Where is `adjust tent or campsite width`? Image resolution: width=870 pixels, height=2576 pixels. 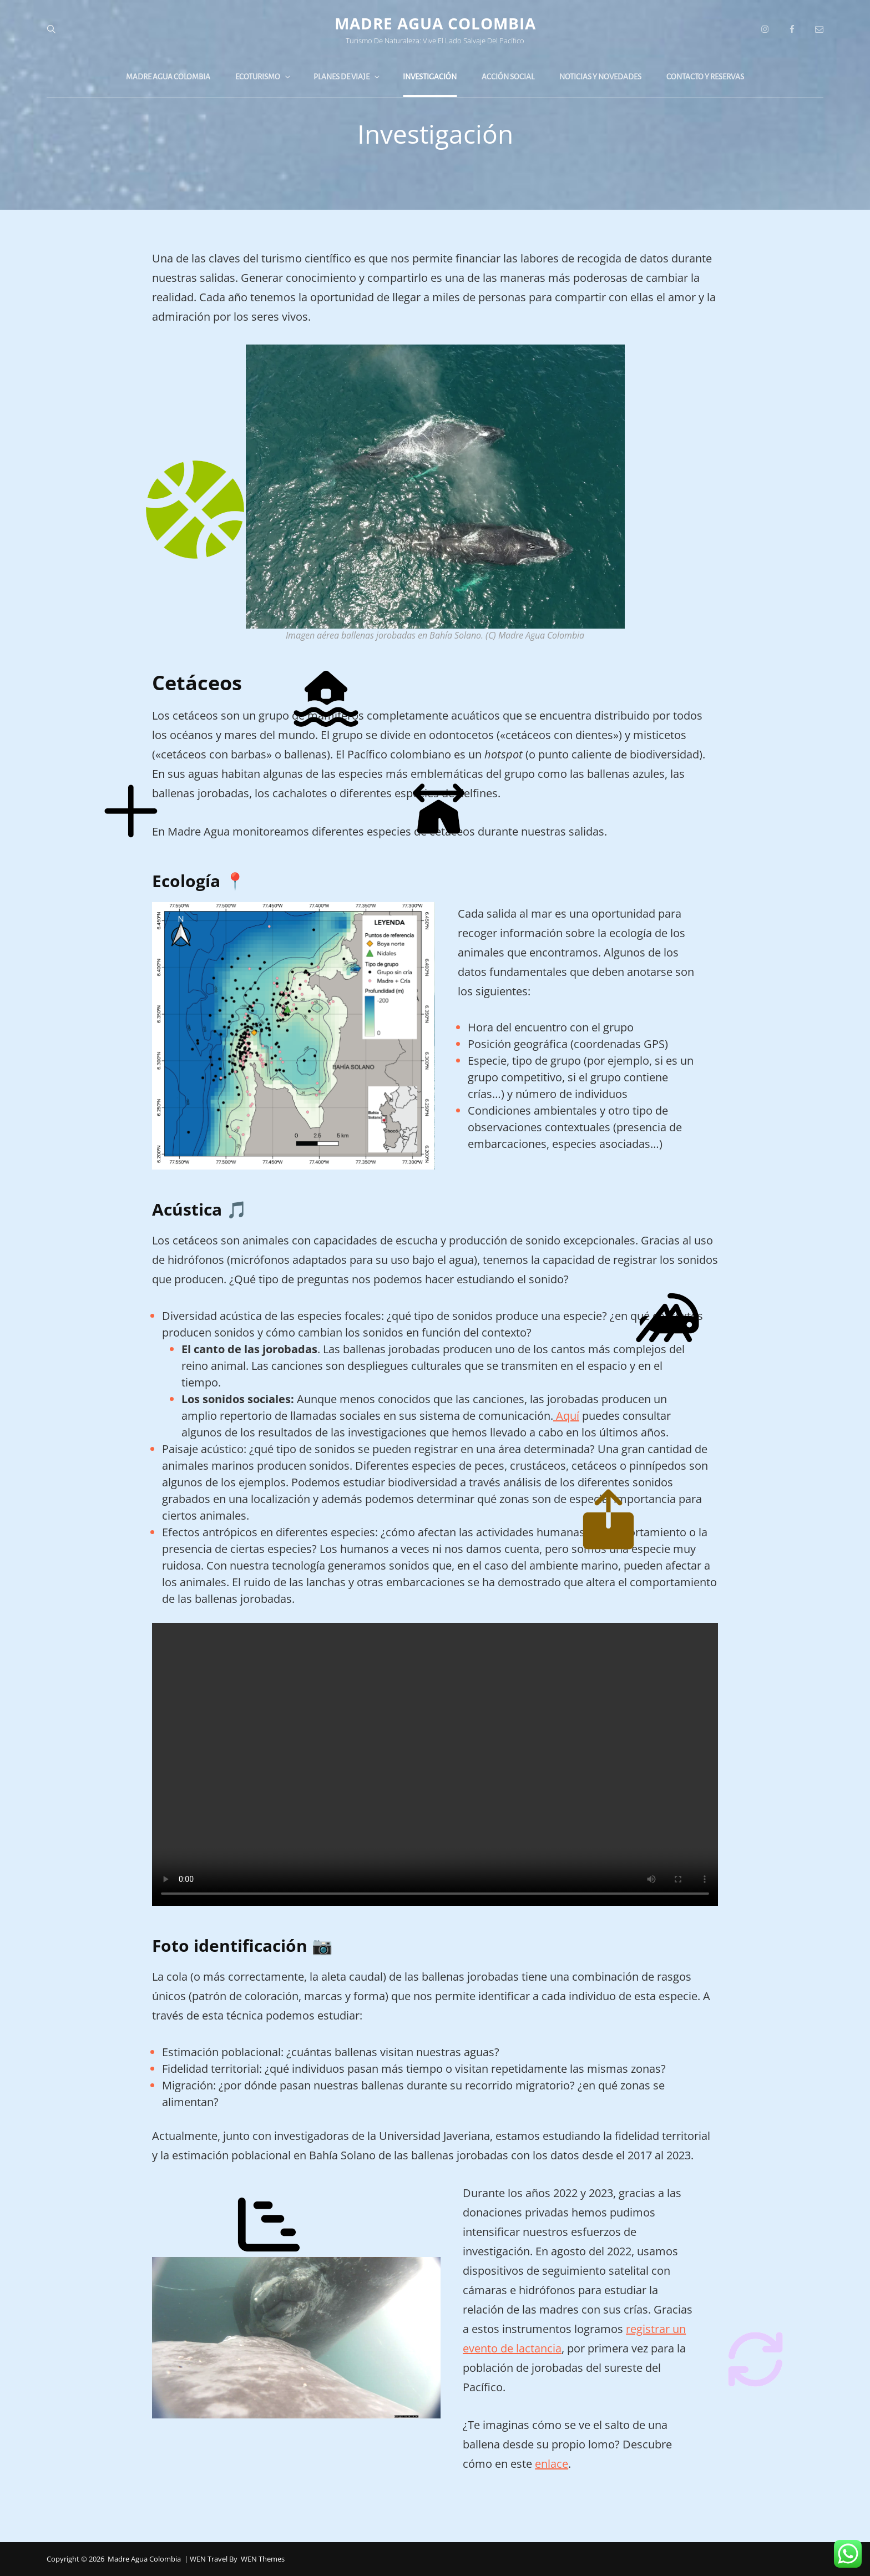 adjust tent or campsite width is located at coordinates (438, 808).